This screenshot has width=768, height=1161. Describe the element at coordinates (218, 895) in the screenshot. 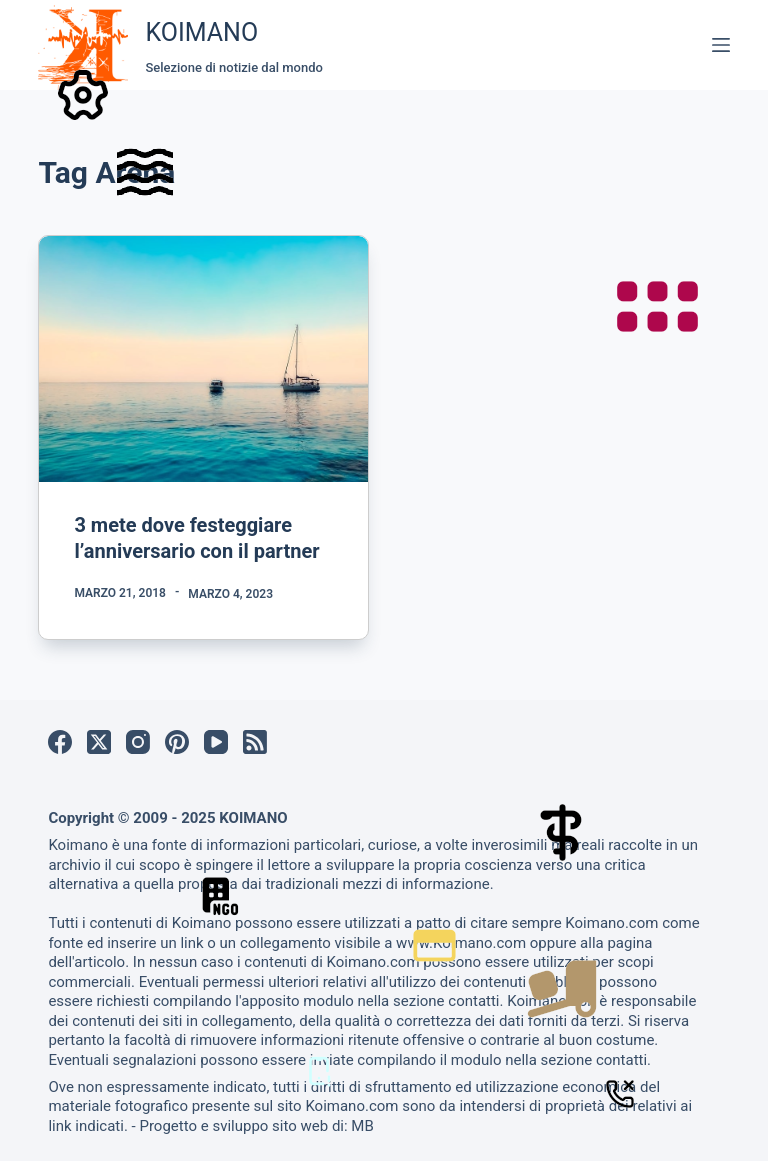

I see `navigate to non-governmental organization directory` at that location.